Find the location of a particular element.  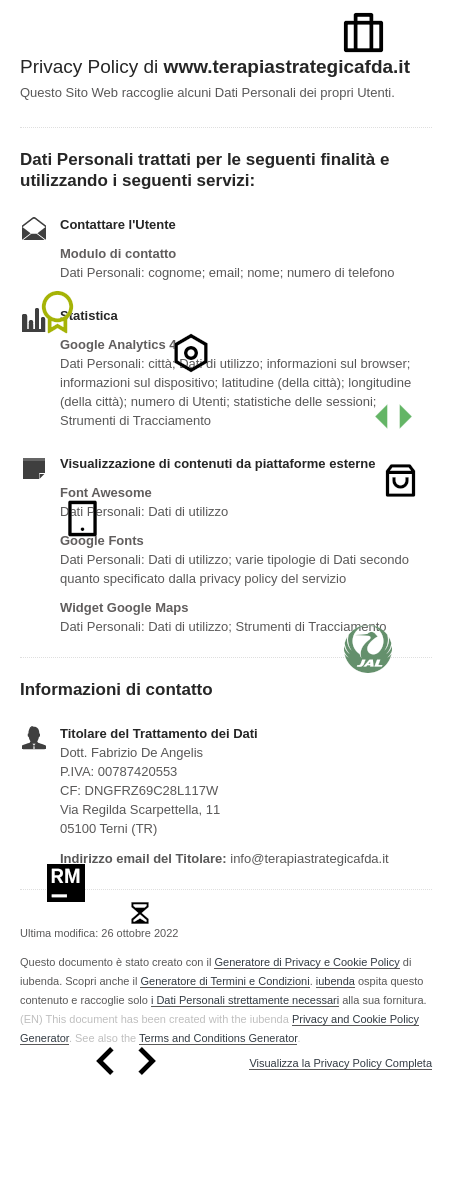

access work or business documents is located at coordinates (363, 34).